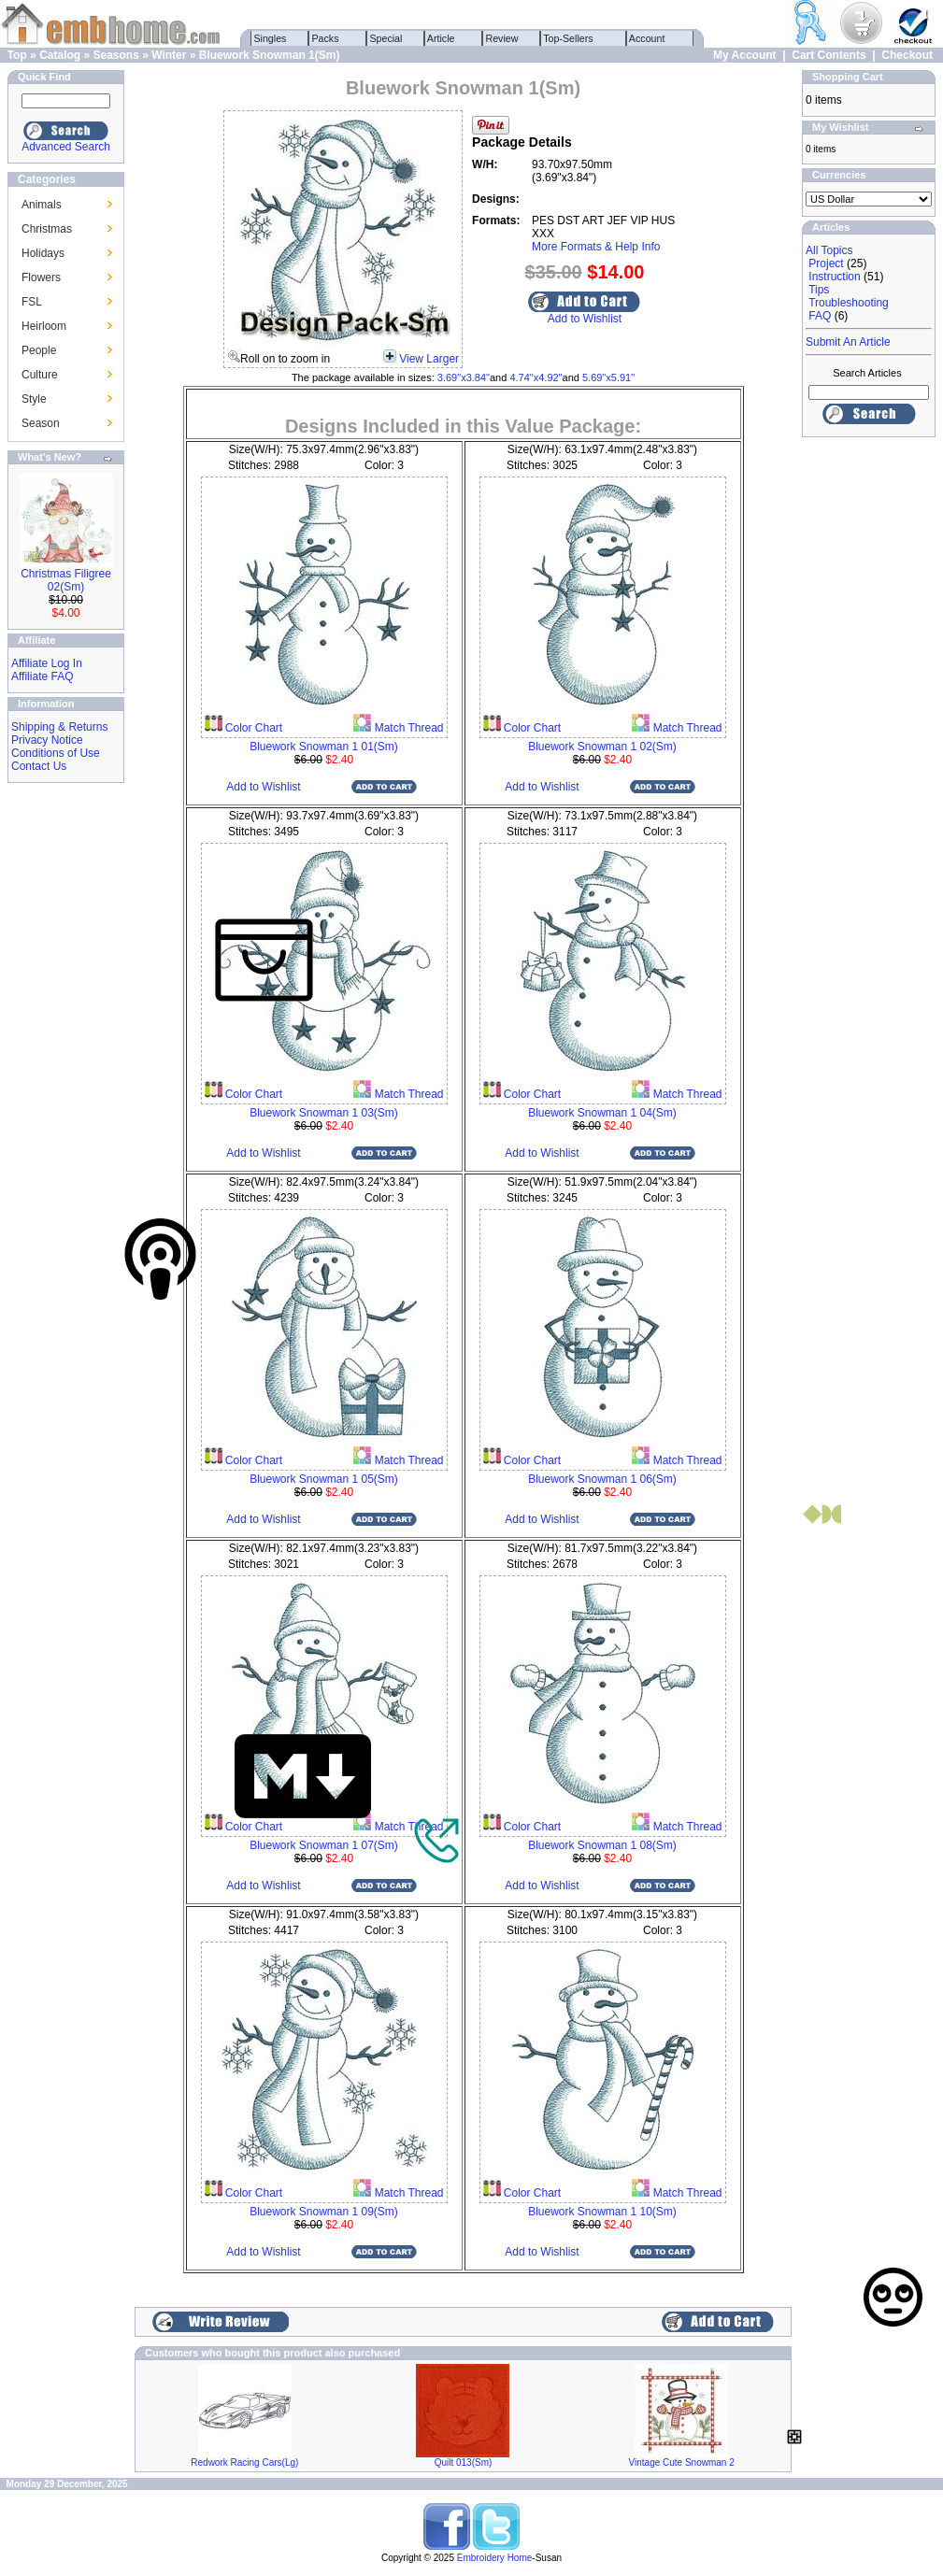 The image size is (943, 2576). I want to click on express annoyance or exasperation in a message, so click(893, 2297).